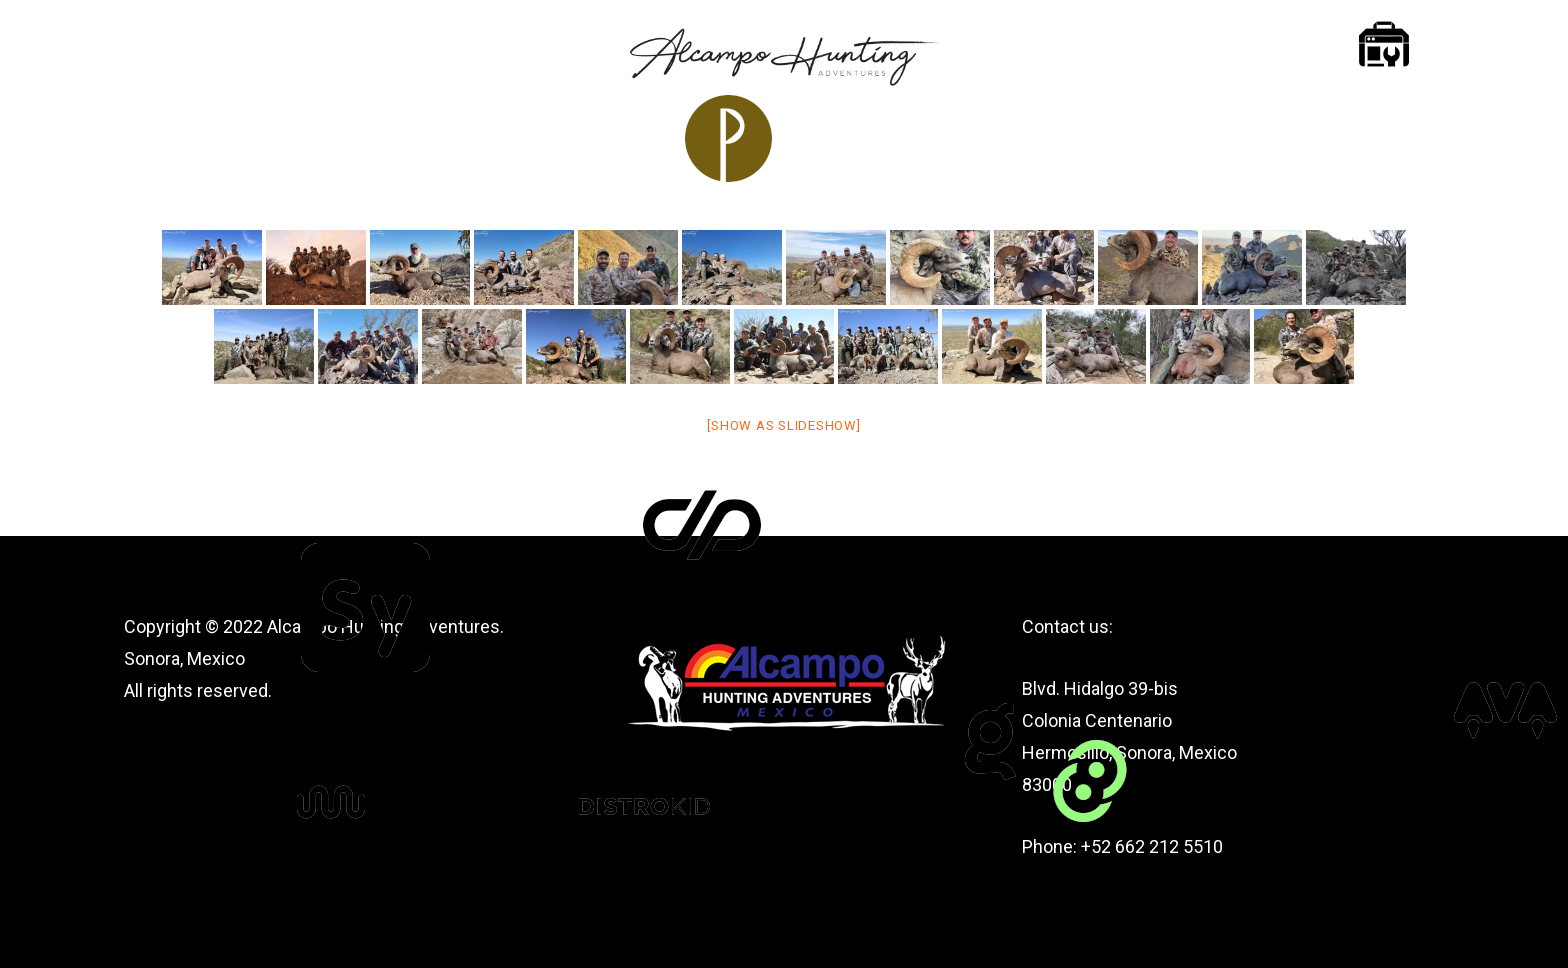 Image resolution: width=1568 pixels, height=968 pixels. What do you see at coordinates (644, 806) in the screenshot?
I see `access distrokid music distribution platform` at bounding box center [644, 806].